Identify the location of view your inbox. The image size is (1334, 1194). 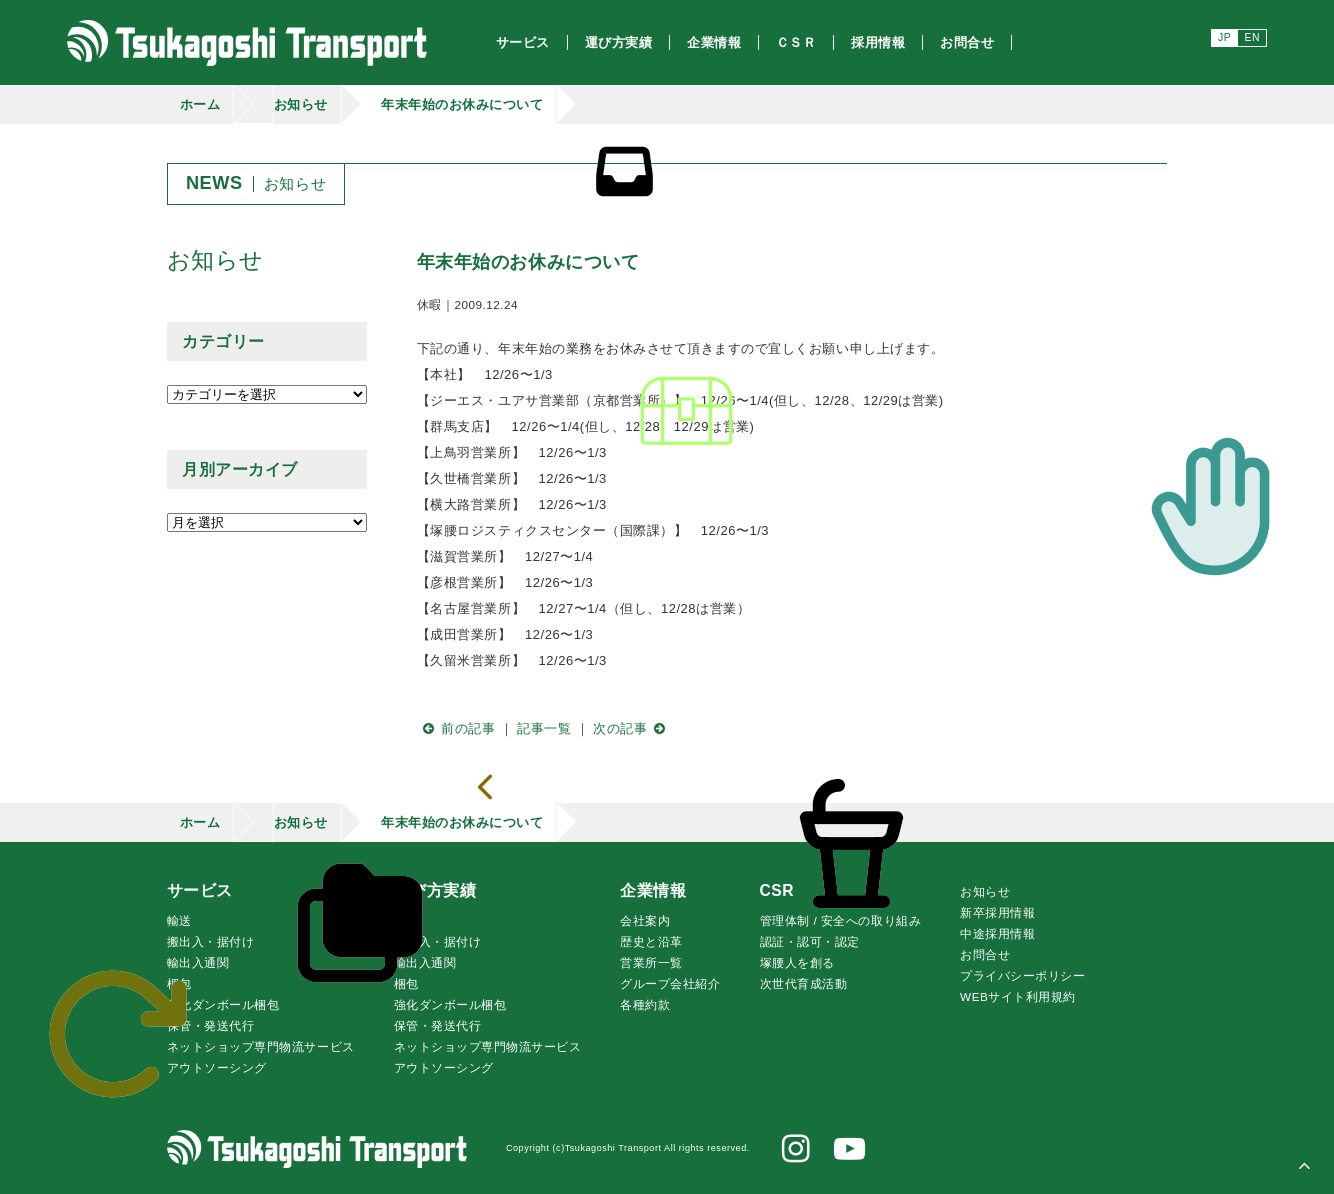
(624, 171).